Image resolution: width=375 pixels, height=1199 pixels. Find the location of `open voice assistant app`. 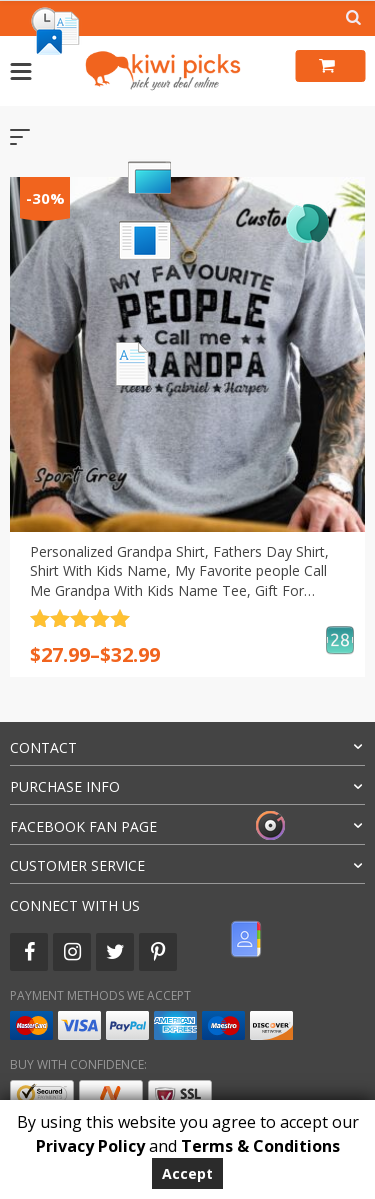

open voice assistant app is located at coordinates (307, 223).